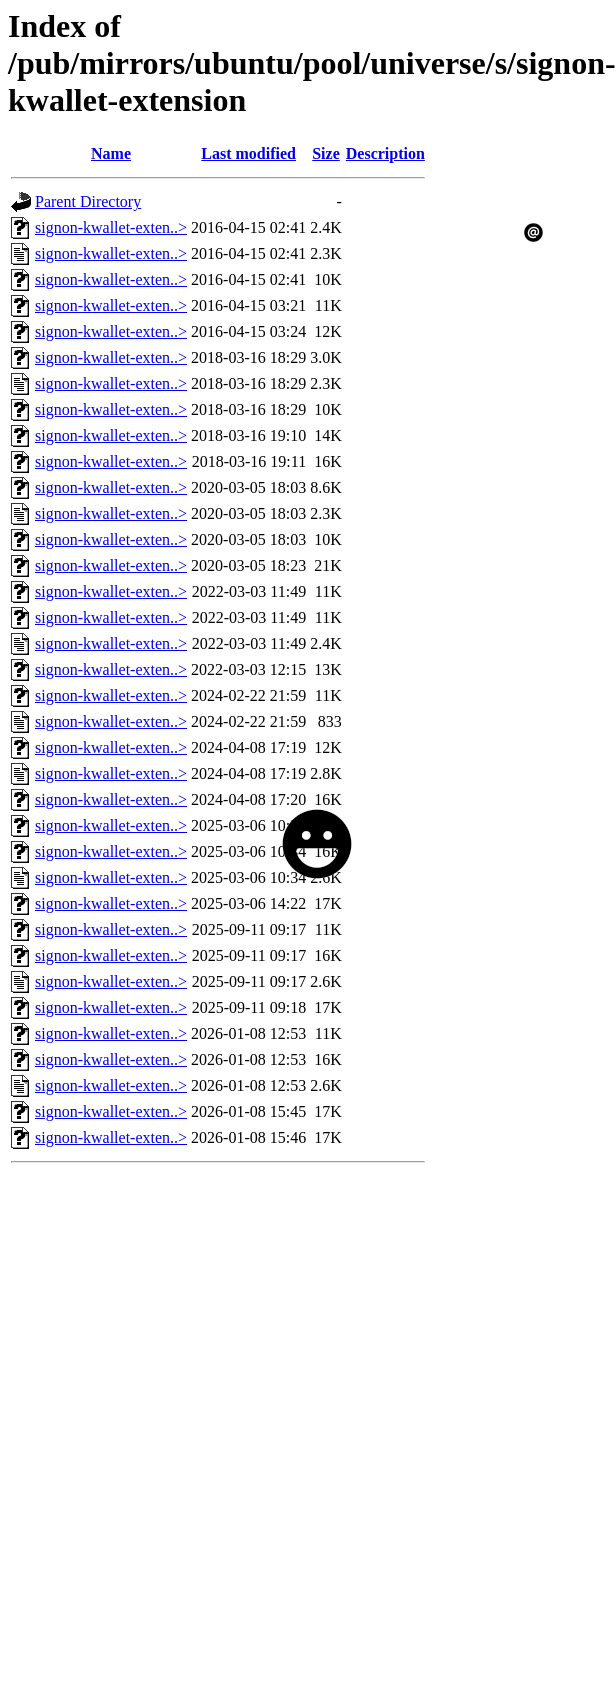 Image resolution: width=616 pixels, height=1700 pixels. What do you see at coordinates (533, 232) in the screenshot?
I see `access email or contact options` at bounding box center [533, 232].